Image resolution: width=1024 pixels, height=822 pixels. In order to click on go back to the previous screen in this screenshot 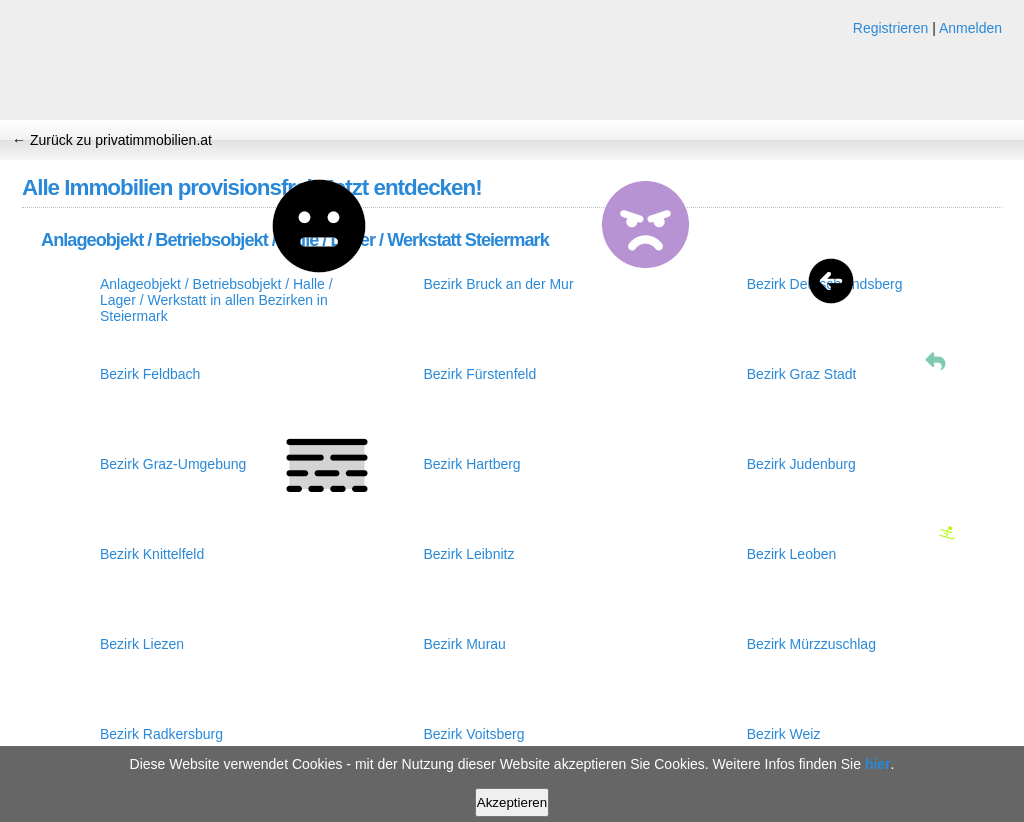, I will do `click(831, 281)`.